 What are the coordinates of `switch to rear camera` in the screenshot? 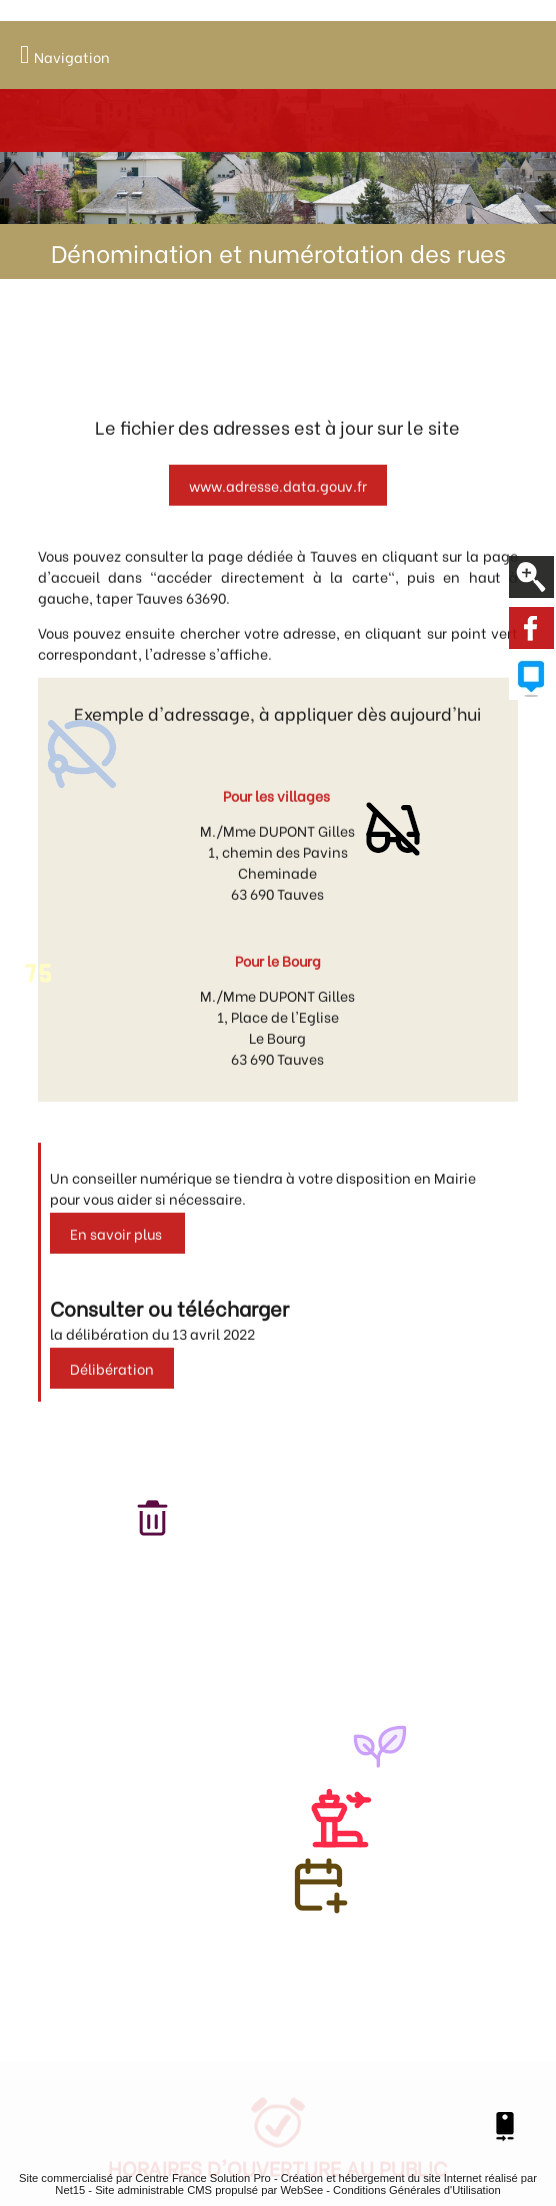 It's located at (505, 2127).